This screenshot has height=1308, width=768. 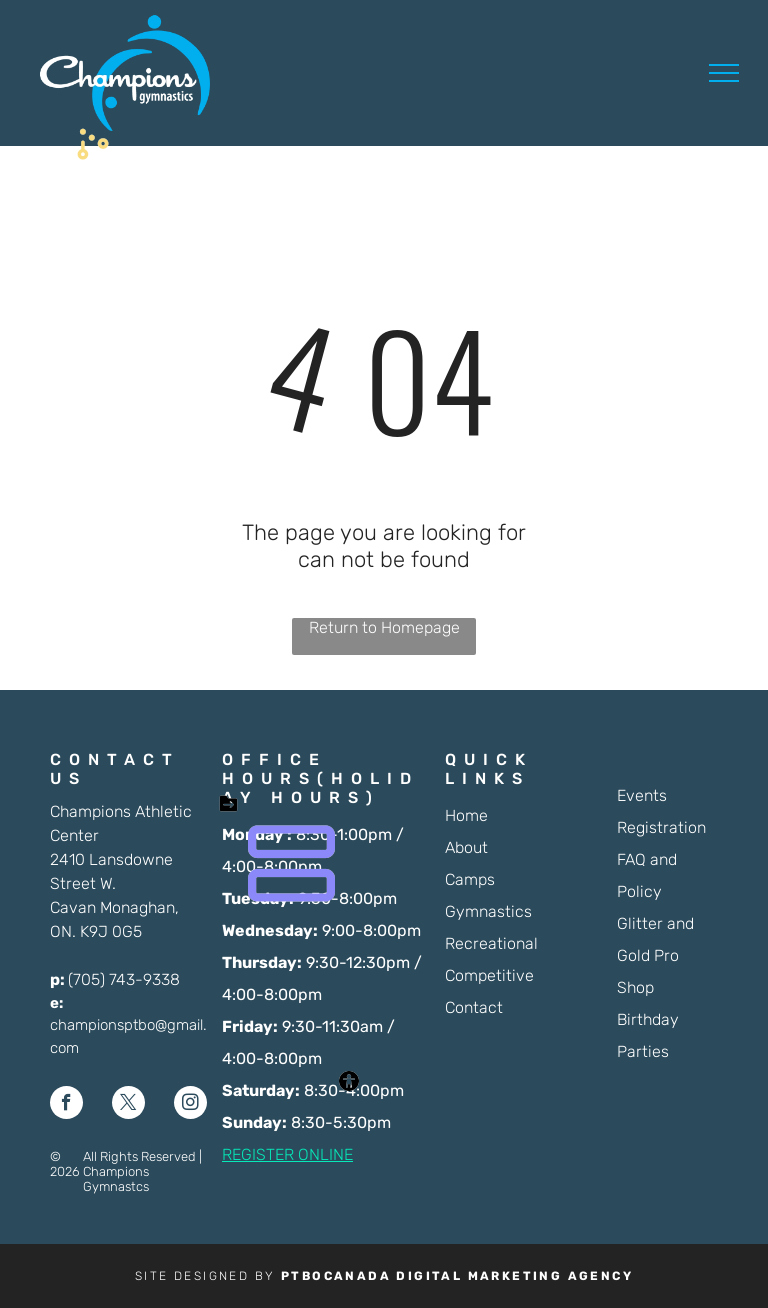 What do you see at coordinates (349, 1081) in the screenshot?
I see `access accessibility settings` at bounding box center [349, 1081].